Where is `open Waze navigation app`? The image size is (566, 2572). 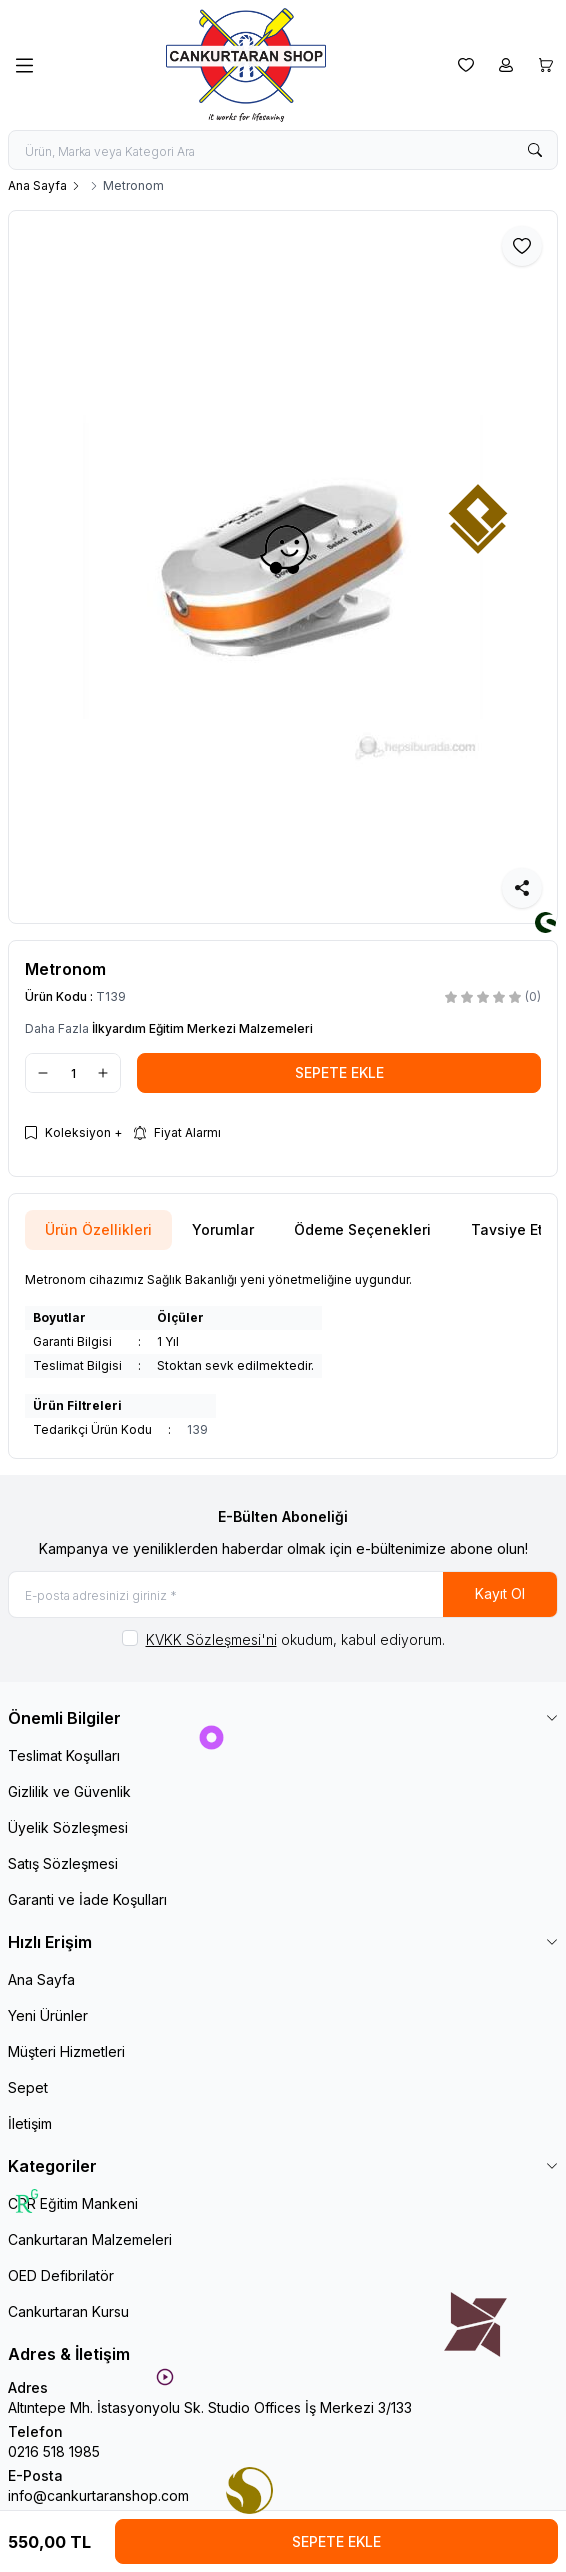 open Waze navigation app is located at coordinates (284, 549).